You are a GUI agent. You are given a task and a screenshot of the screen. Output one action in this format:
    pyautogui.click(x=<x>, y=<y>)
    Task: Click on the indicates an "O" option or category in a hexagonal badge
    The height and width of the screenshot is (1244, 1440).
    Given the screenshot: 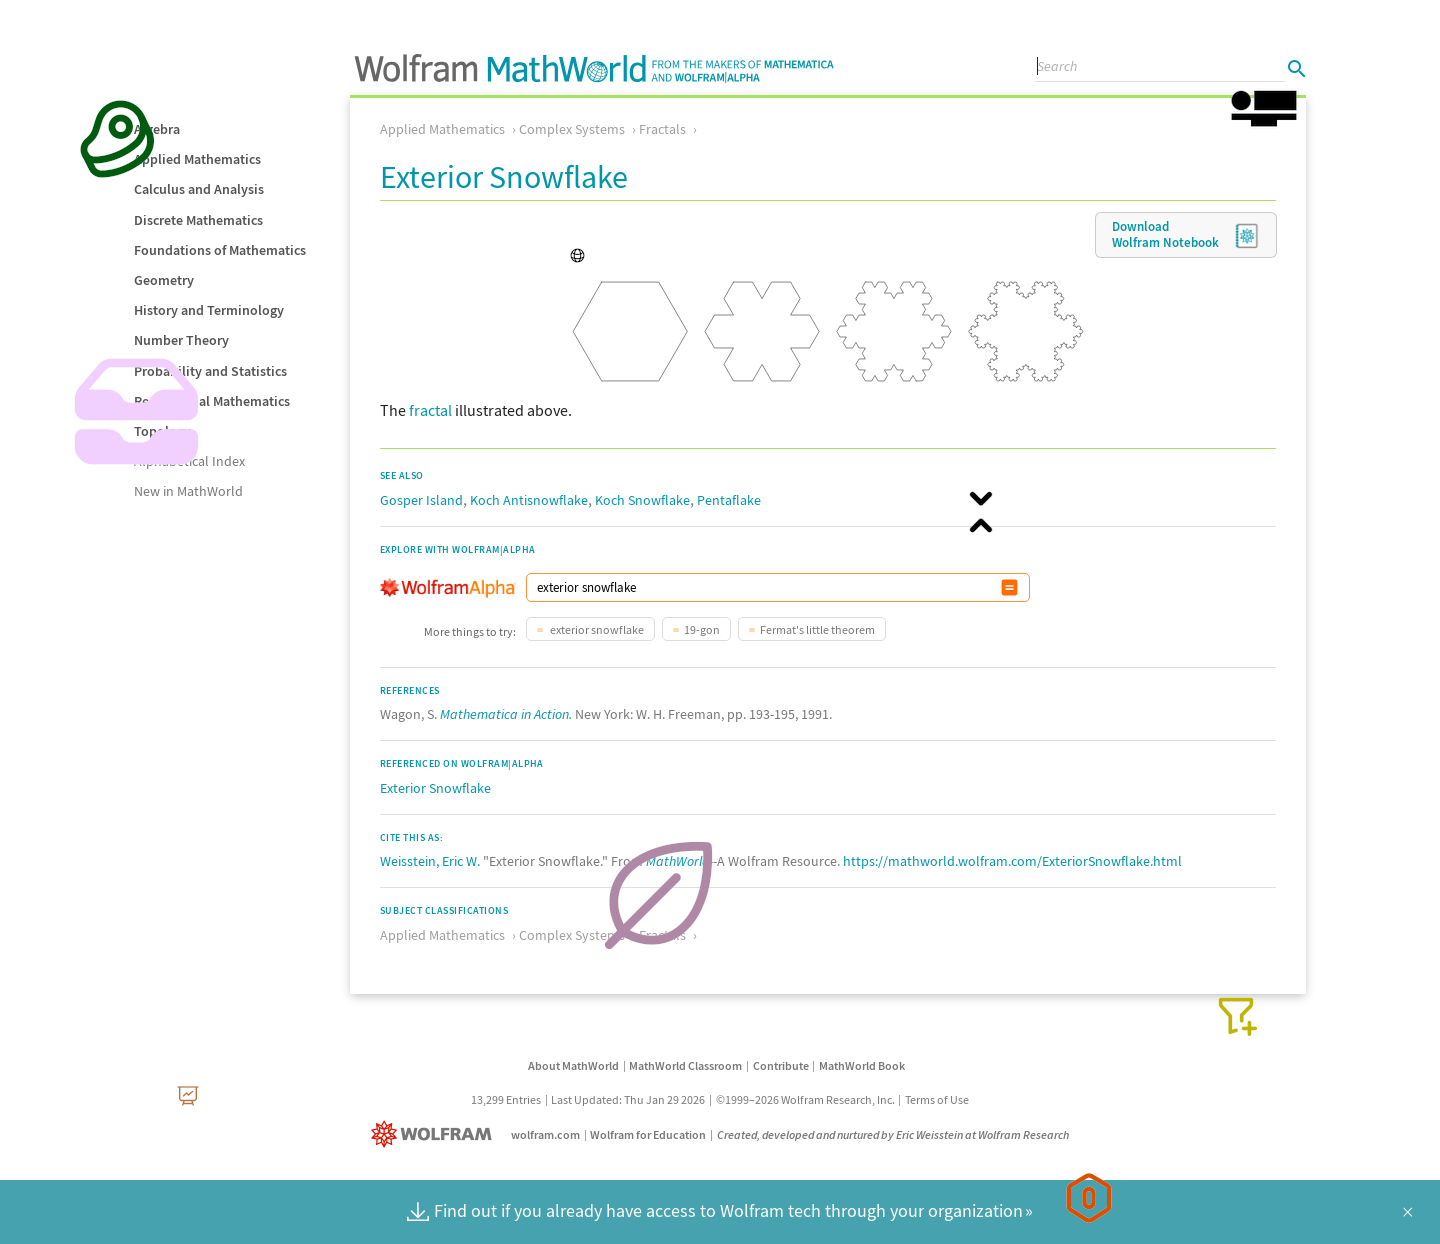 What is the action you would take?
    pyautogui.click(x=1089, y=1198)
    